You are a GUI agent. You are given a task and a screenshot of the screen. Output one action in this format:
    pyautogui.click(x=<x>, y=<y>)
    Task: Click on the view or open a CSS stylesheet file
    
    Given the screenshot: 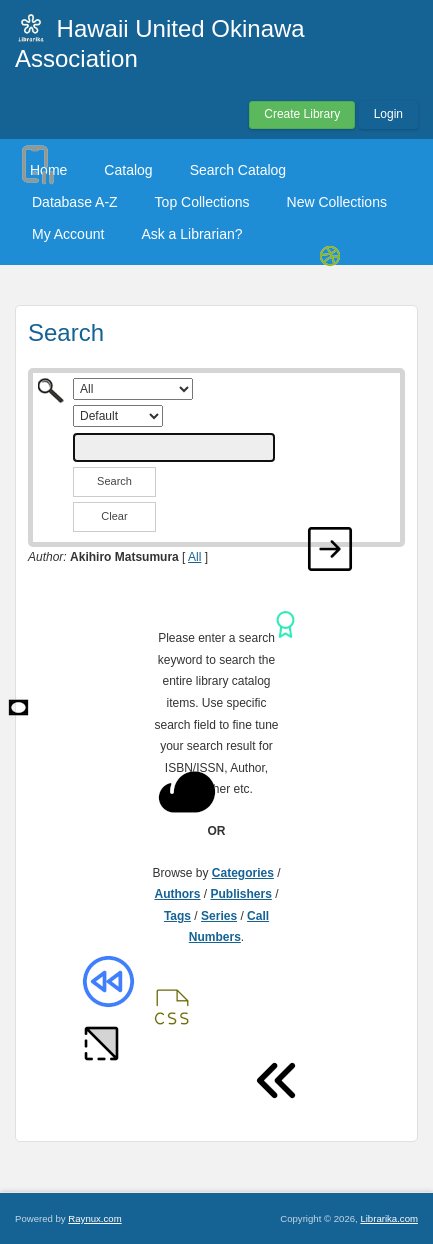 What is the action you would take?
    pyautogui.click(x=172, y=1008)
    